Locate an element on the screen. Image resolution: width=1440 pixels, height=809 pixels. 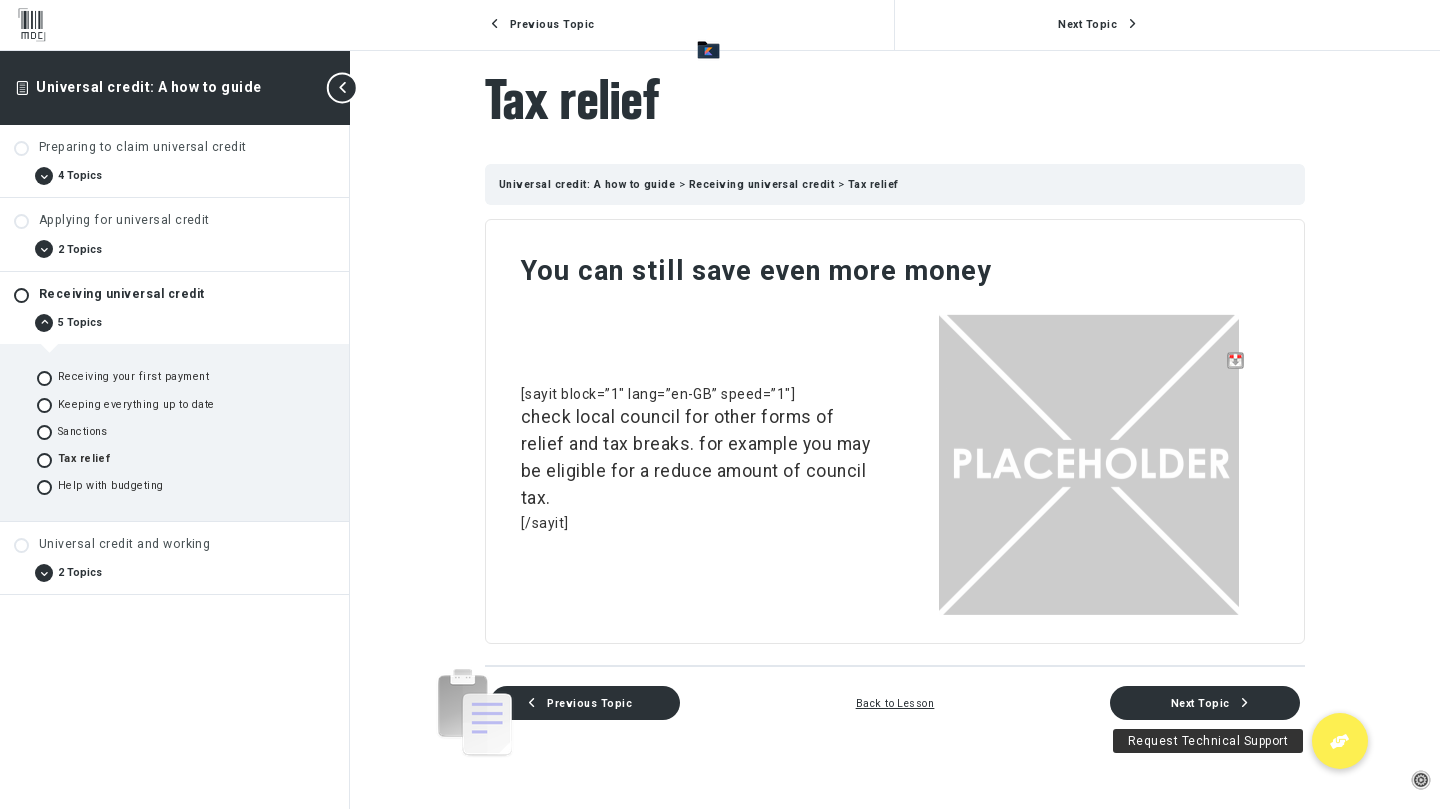
open folder containing kotlin project files is located at coordinates (708, 50).